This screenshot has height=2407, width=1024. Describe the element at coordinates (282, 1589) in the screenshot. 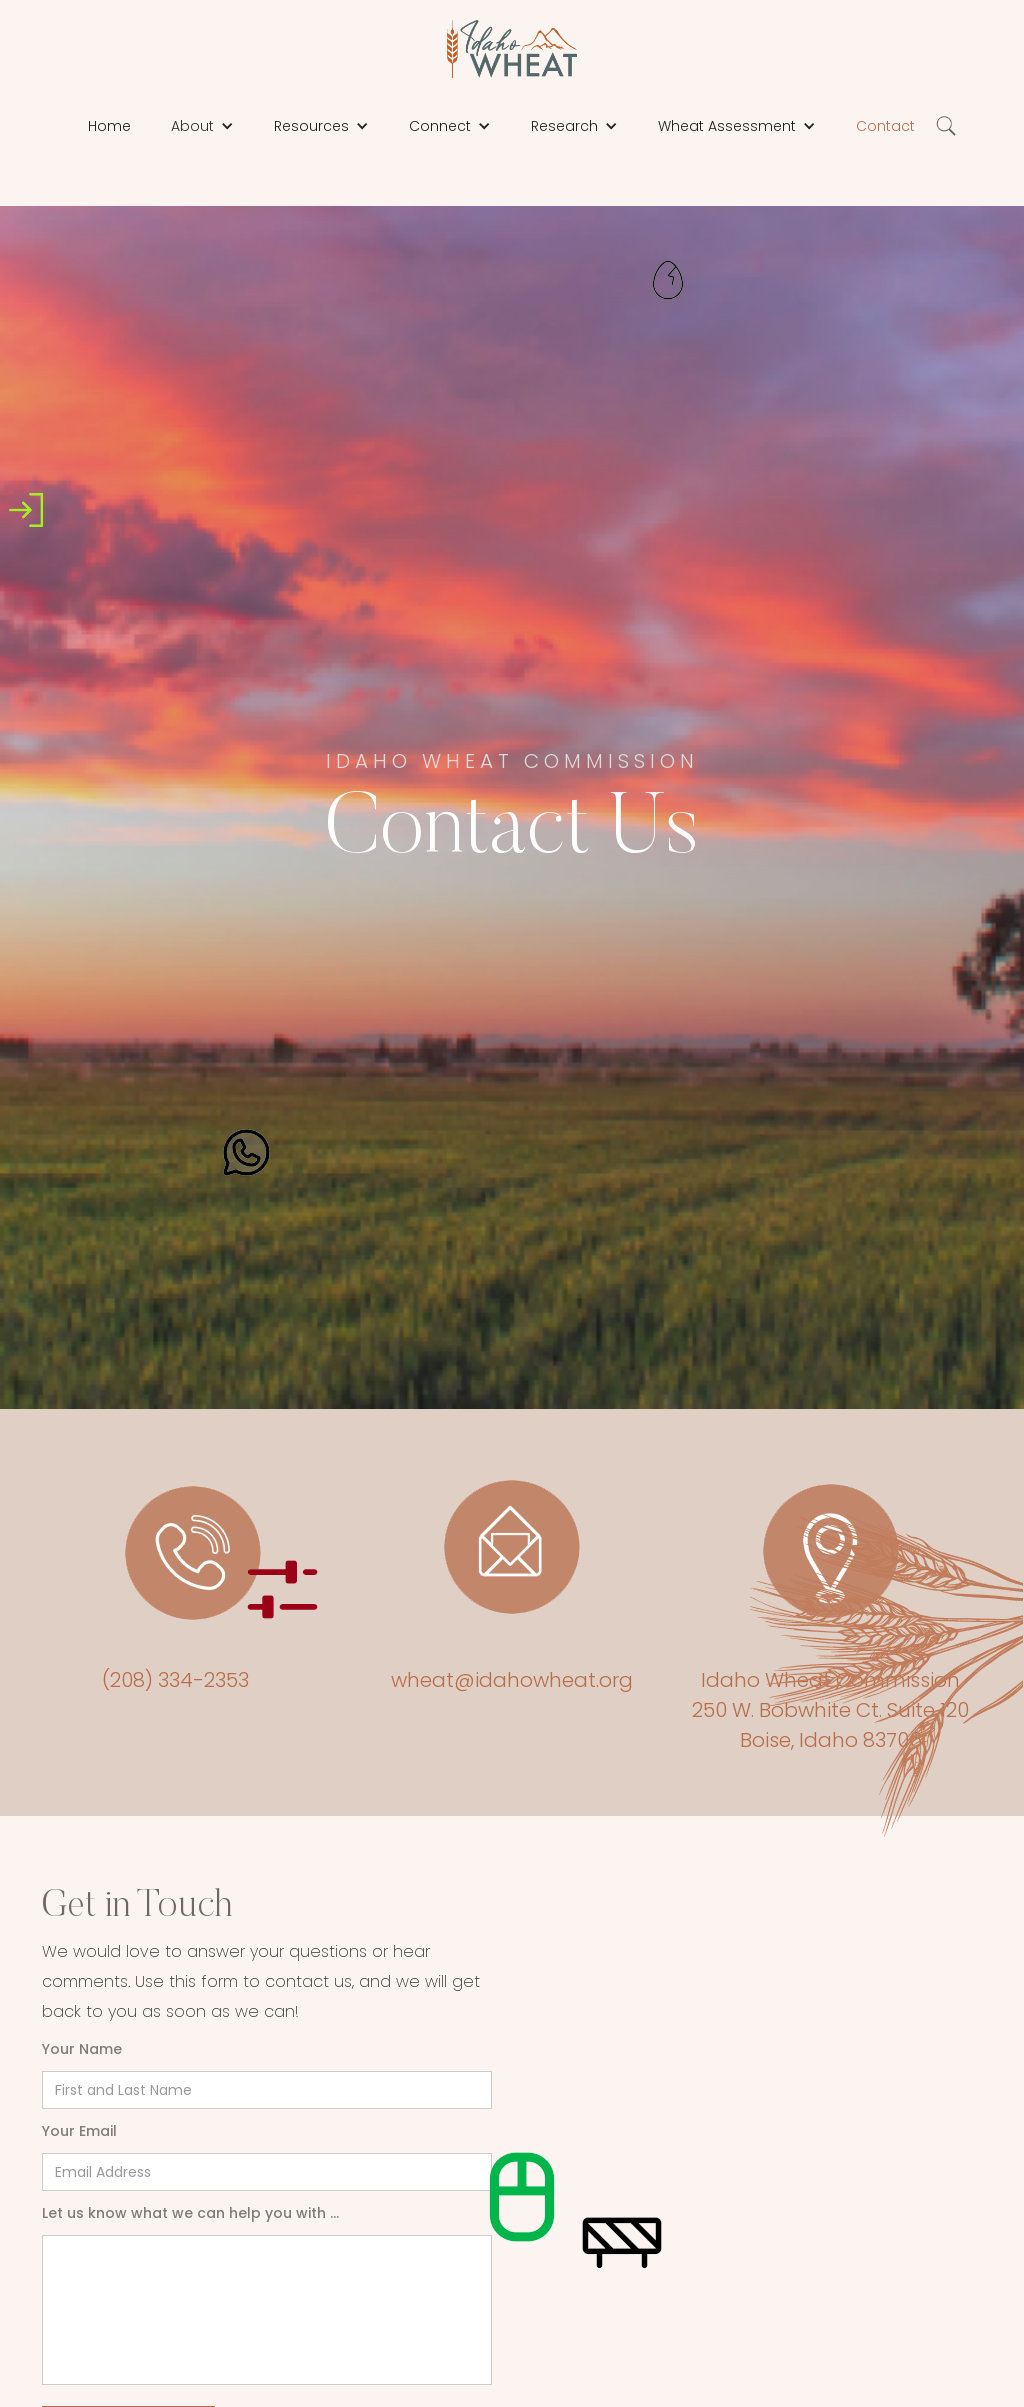

I see `adjust settings or preferences` at that location.